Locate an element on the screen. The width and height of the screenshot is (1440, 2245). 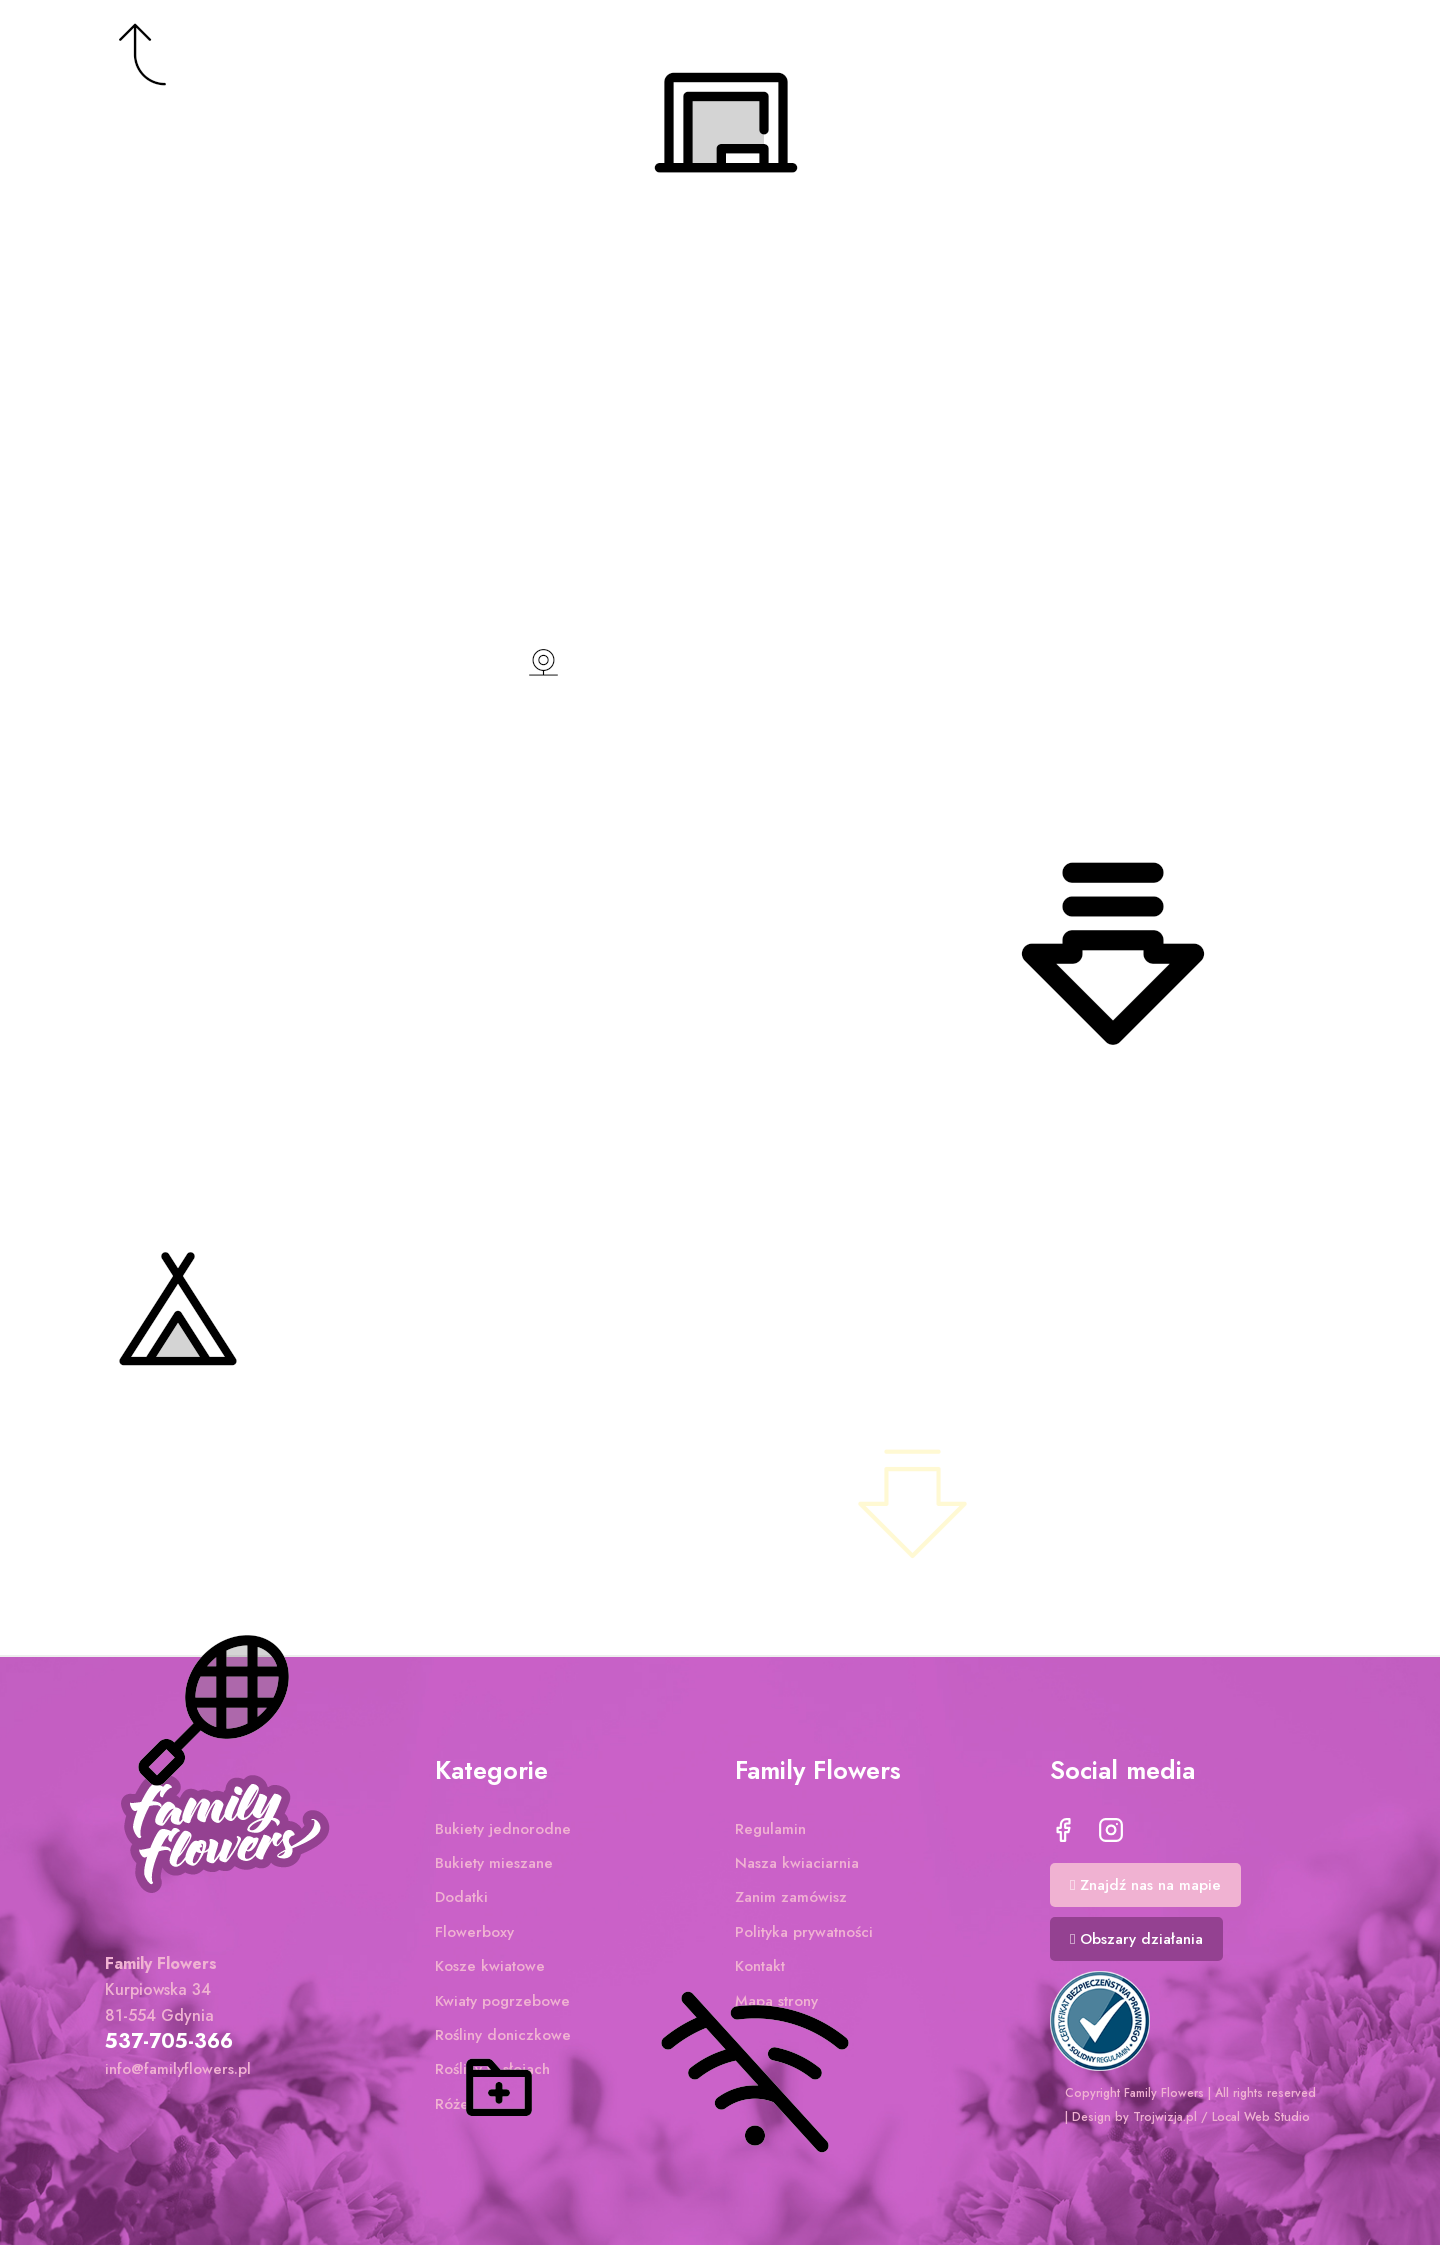
download file or content is located at coordinates (912, 1499).